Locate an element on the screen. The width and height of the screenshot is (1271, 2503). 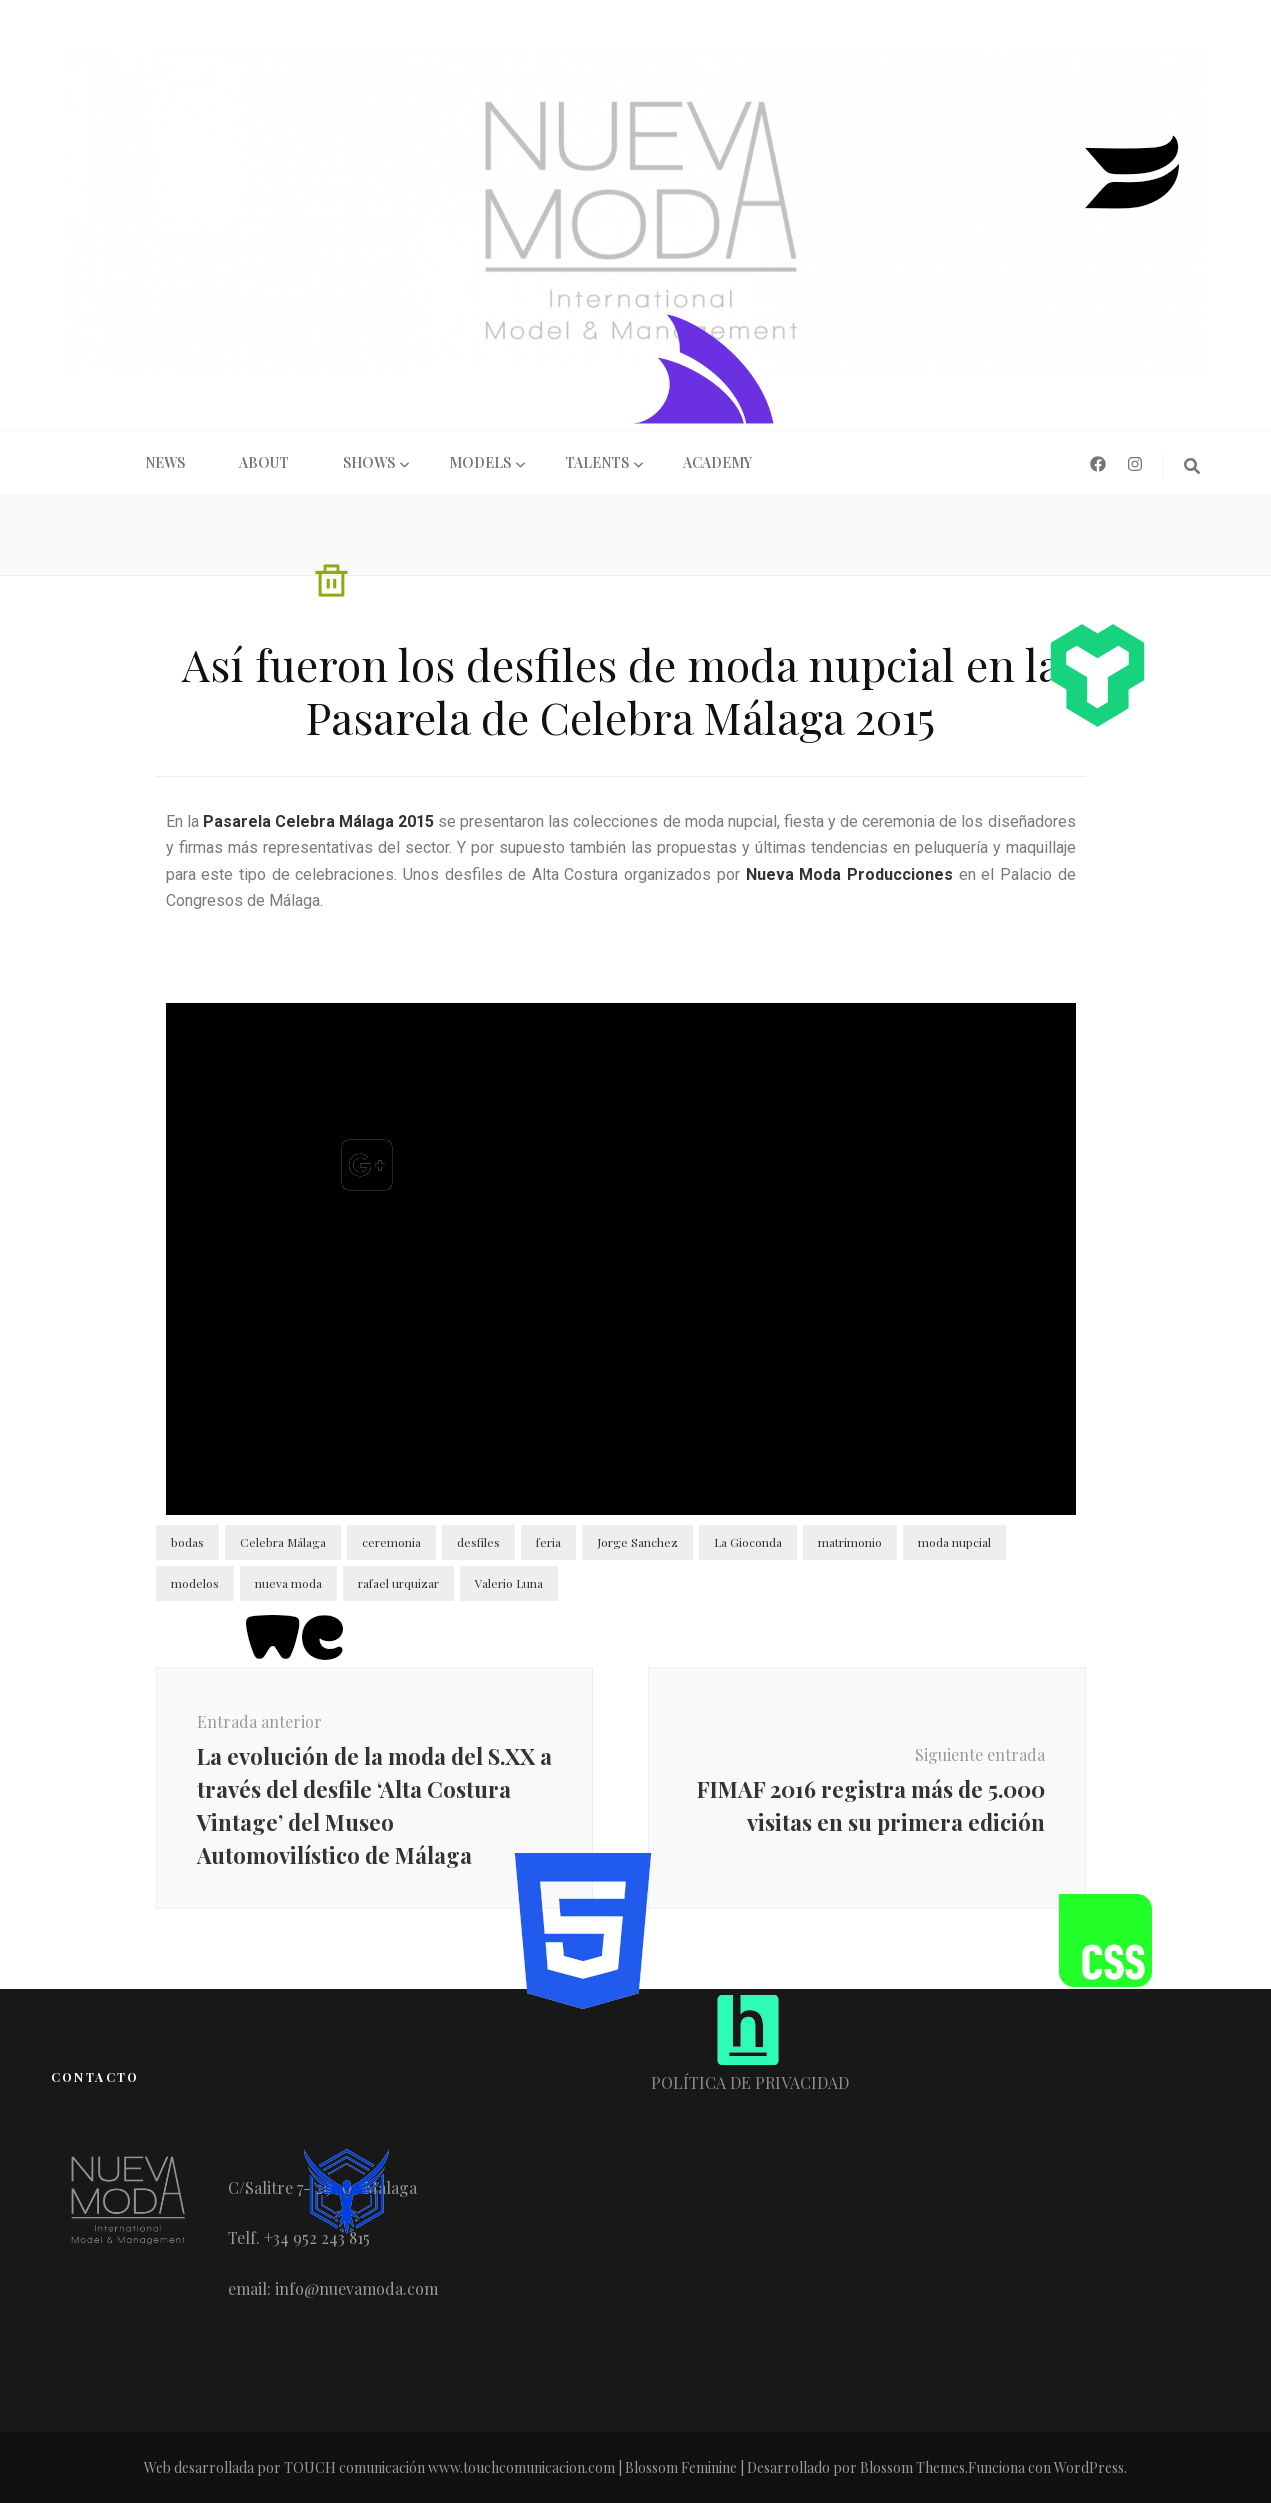
CSS programming language logo is located at coordinates (1105, 1940).